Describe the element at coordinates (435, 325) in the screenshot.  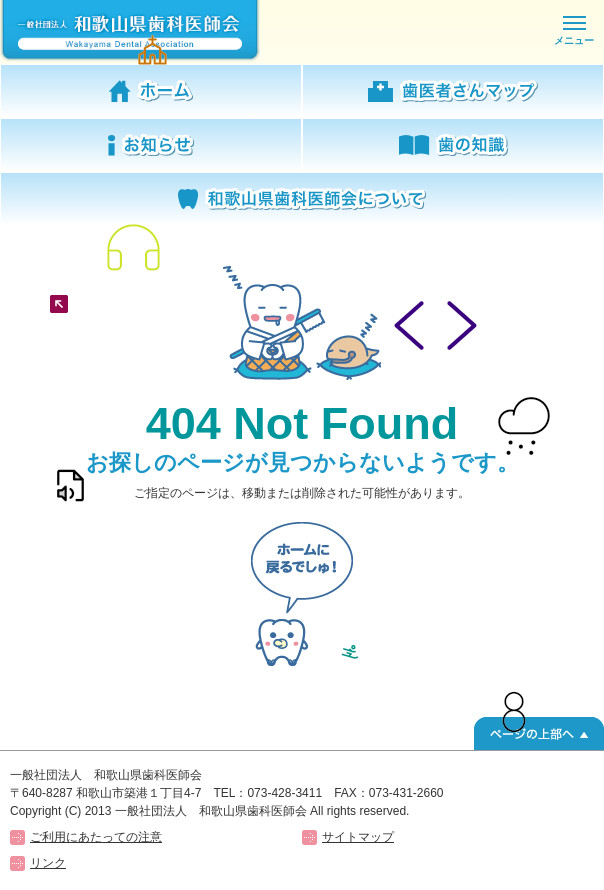
I see `view or edit source code` at that location.